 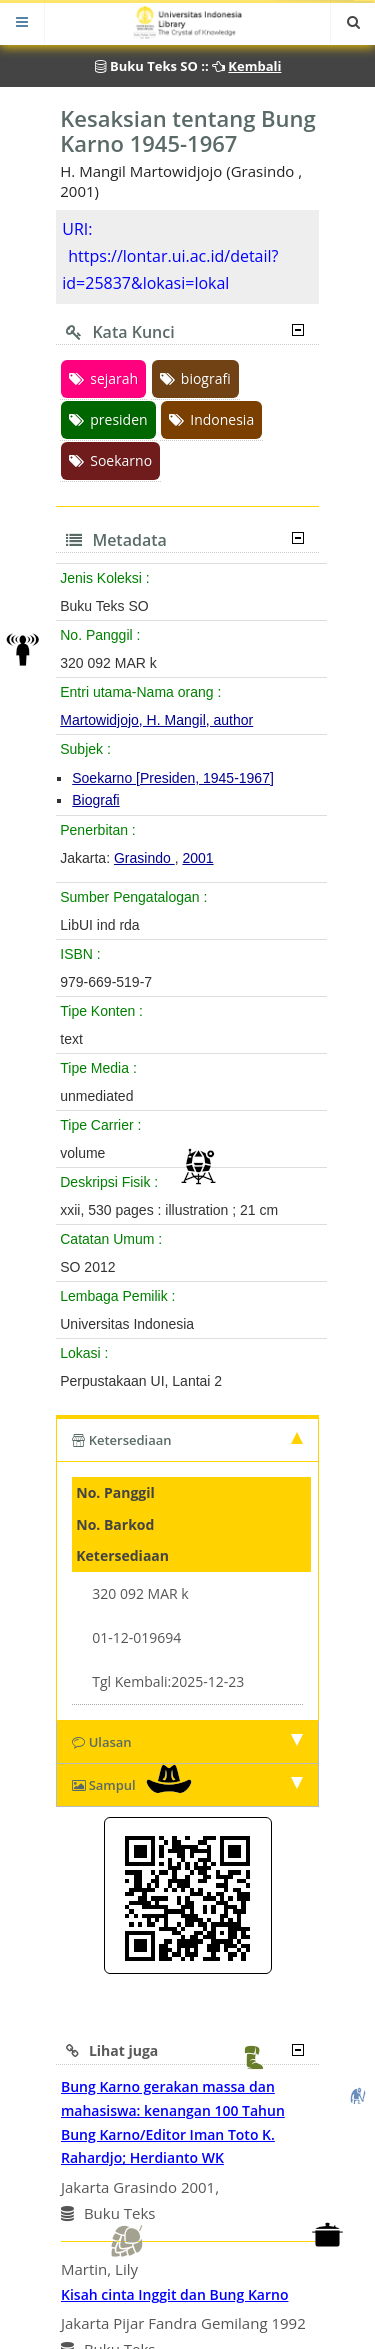 I want to click on select cowboy or western theme, so click(x=169, y=1779).